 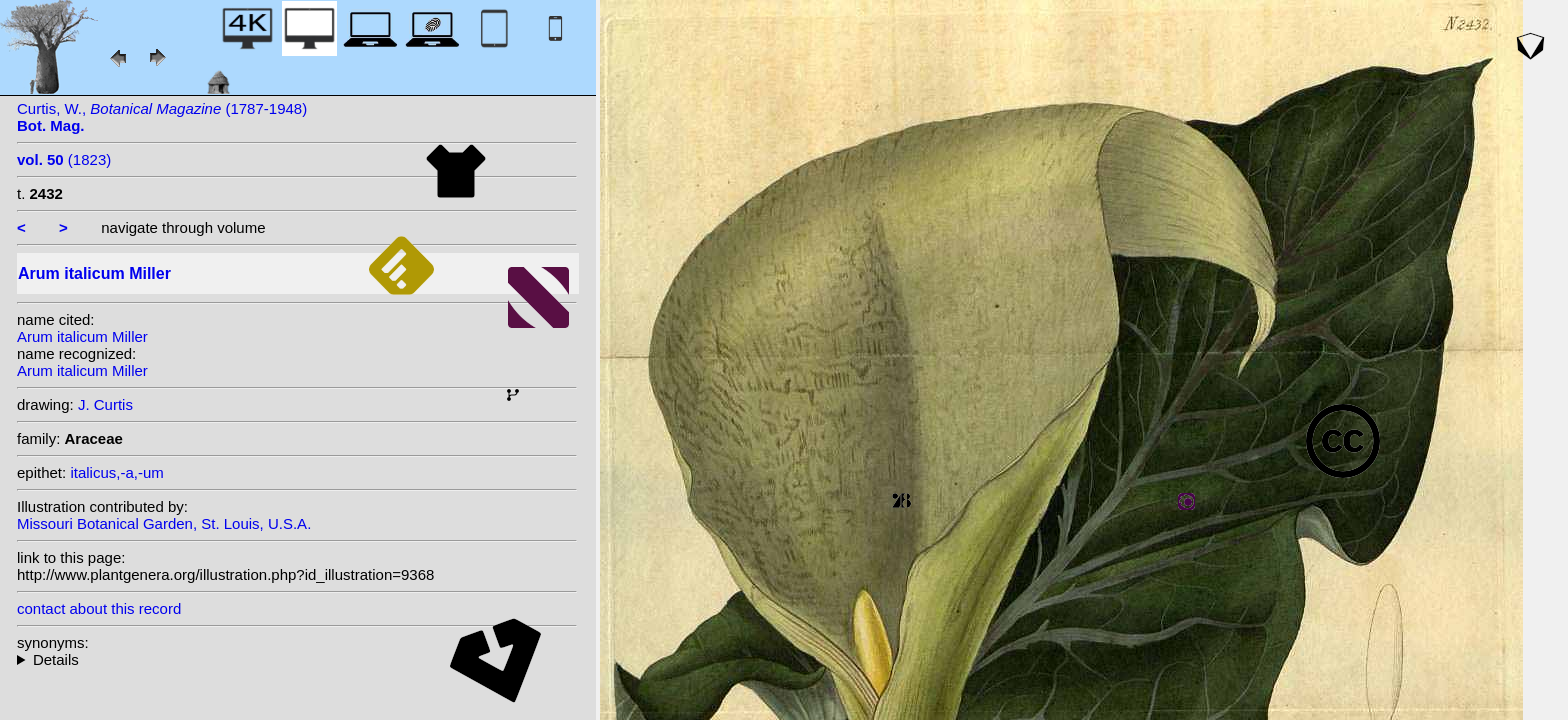 What do you see at coordinates (456, 171) in the screenshot?
I see `browse clothing or apparel products` at bounding box center [456, 171].